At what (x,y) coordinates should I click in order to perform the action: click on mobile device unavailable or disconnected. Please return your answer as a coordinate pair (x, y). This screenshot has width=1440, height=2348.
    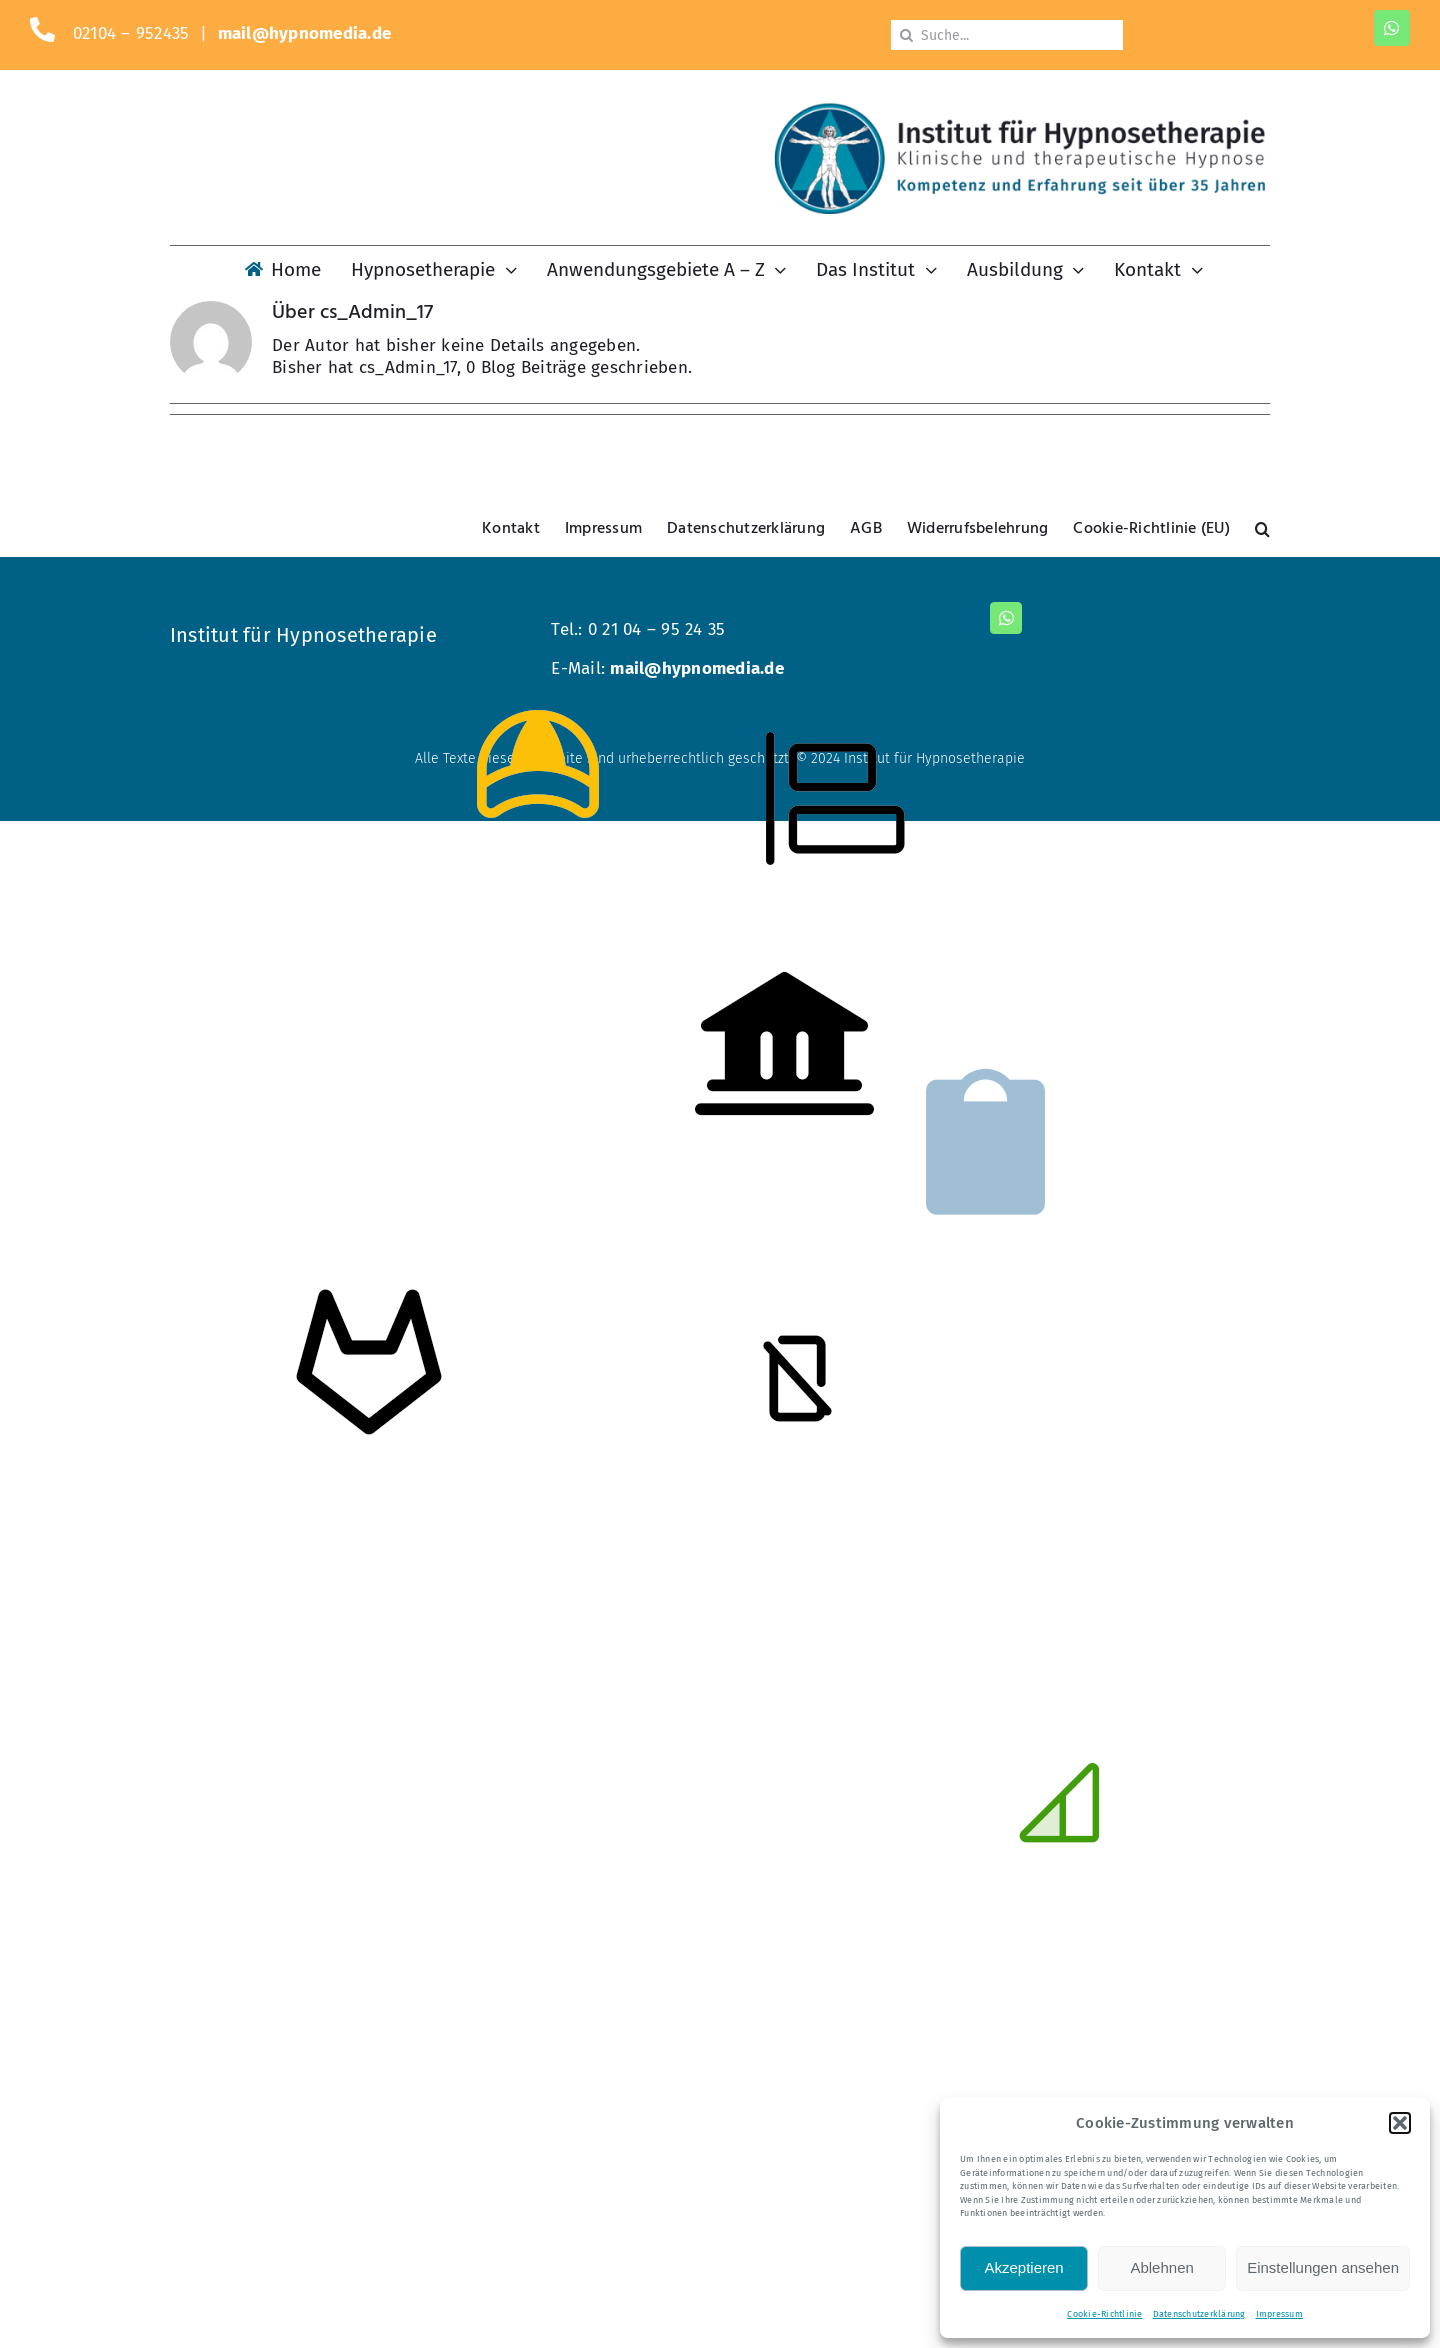
    Looking at the image, I should click on (797, 1378).